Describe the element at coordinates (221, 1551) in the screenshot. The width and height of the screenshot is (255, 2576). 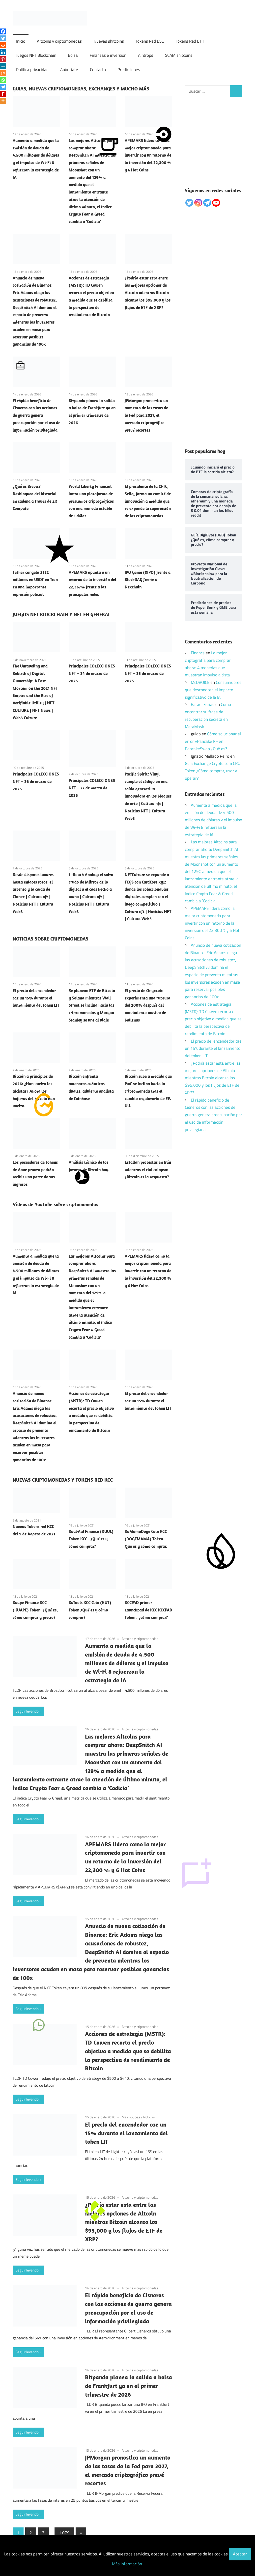
I see `access Firebase console or services` at that location.